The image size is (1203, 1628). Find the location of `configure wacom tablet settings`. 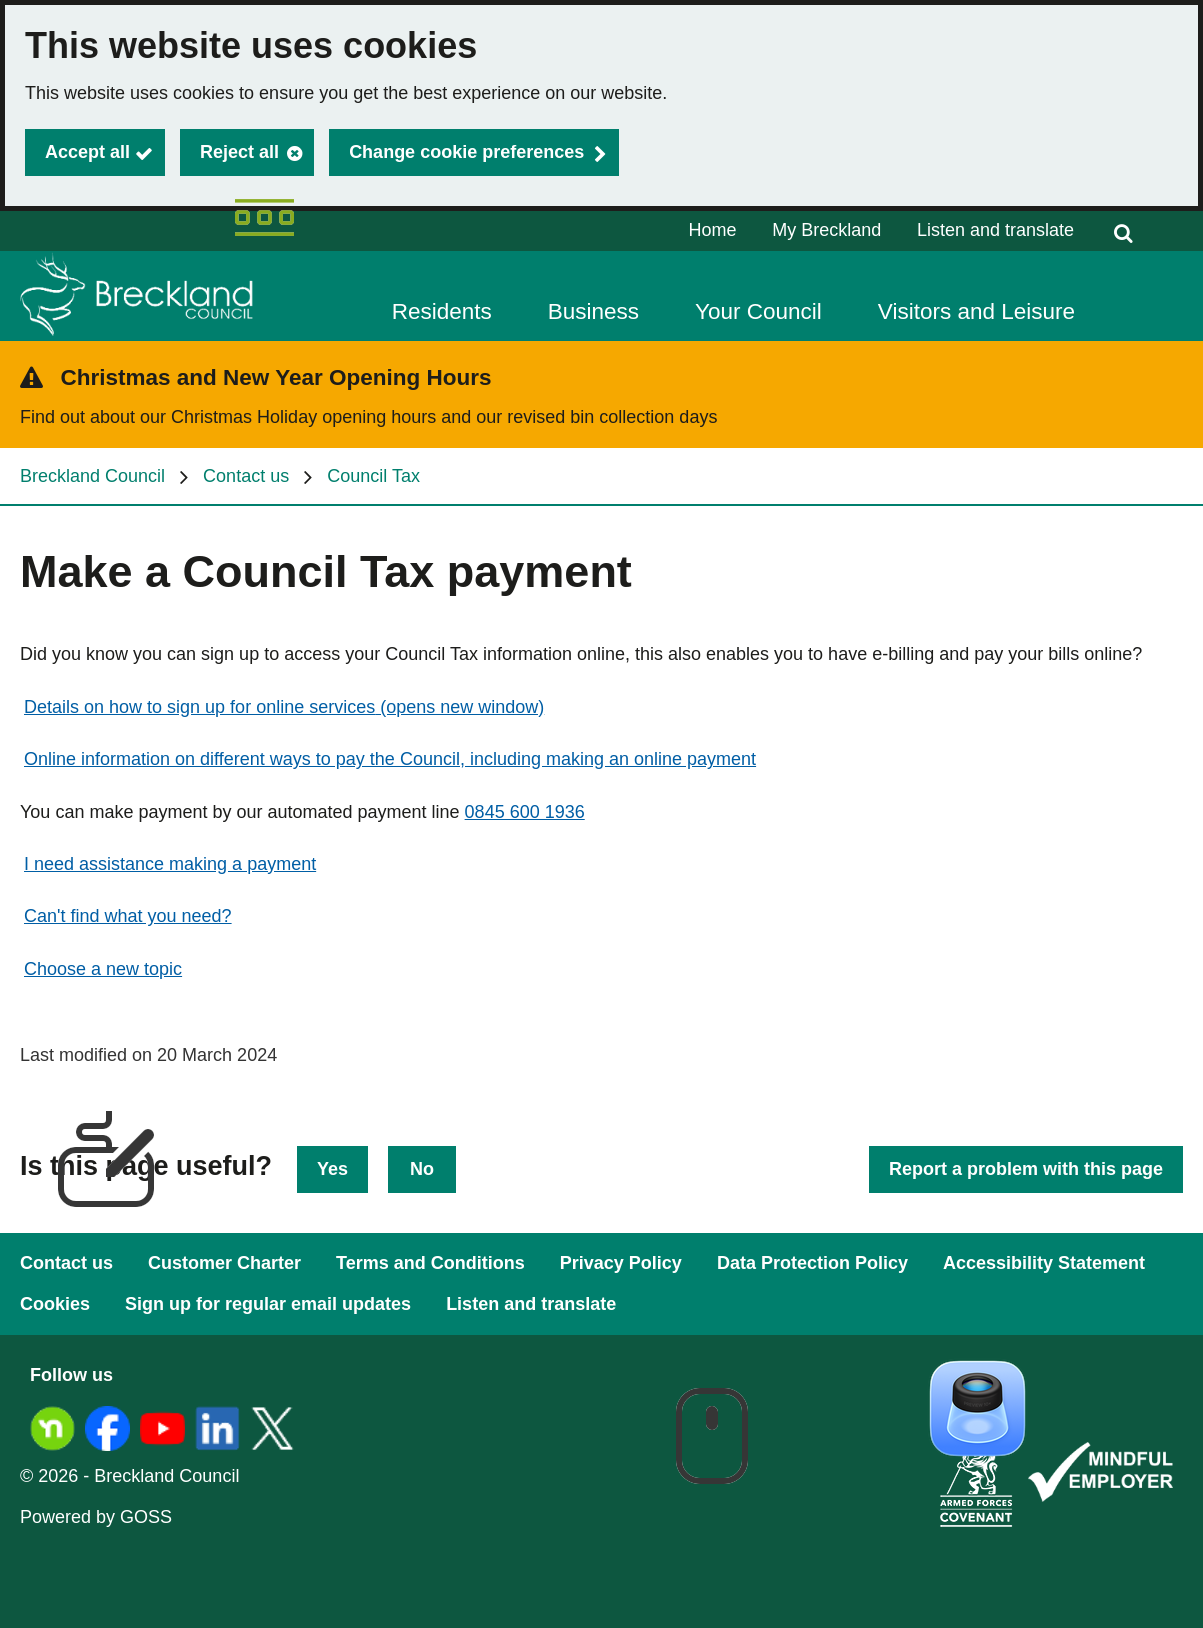

configure wacom tablet settings is located at coordinates (106, 1159).